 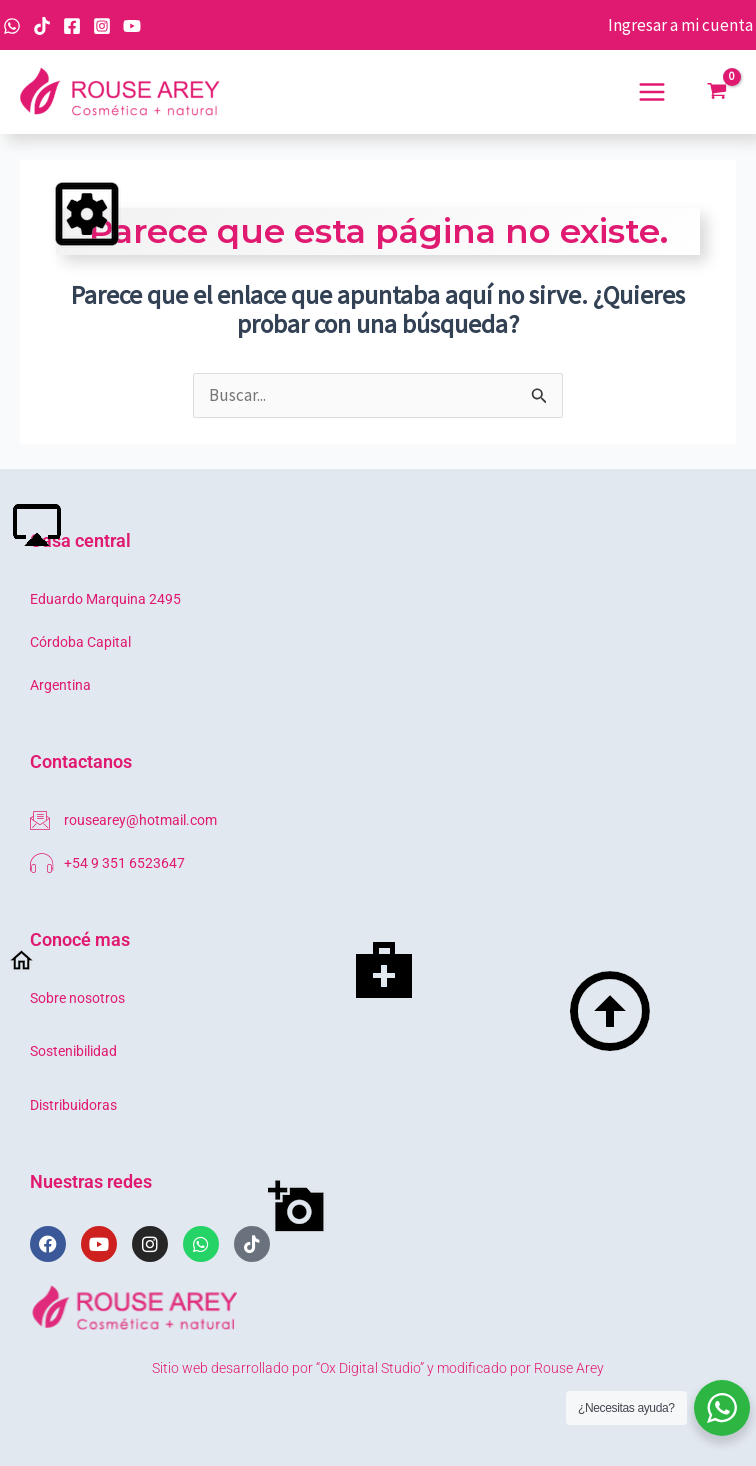 What do you see at coordinates (87, 214) in the screenshot?
I see `access application settings` at bounding box center [87, 214].